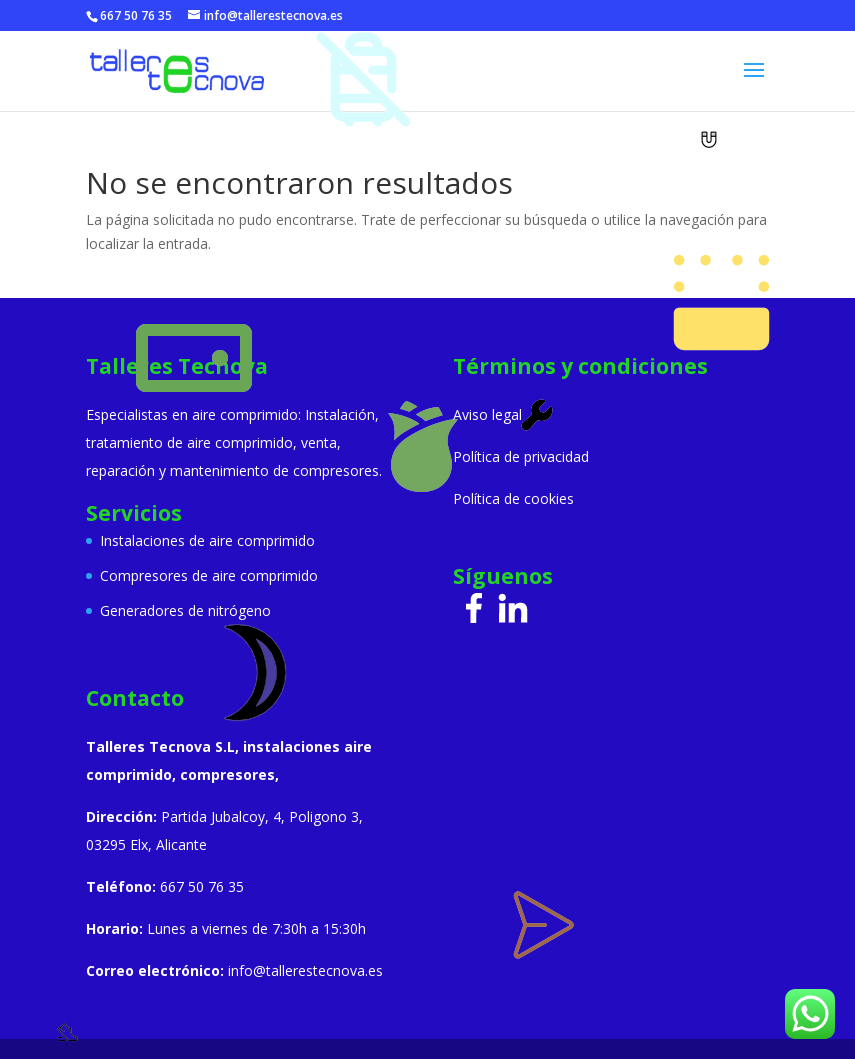  I want to click on send a message, so click(540, 925).